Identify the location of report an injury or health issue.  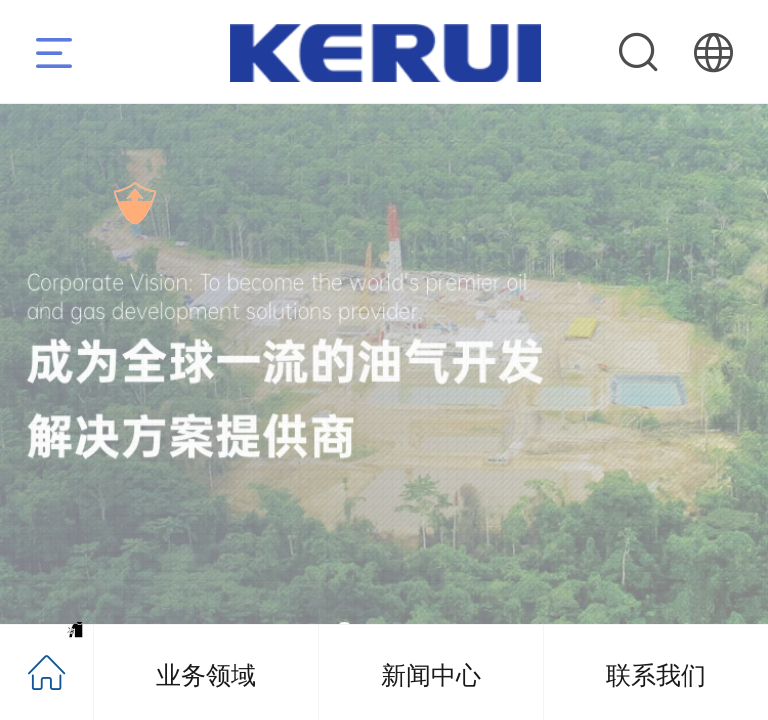
(74, 629).